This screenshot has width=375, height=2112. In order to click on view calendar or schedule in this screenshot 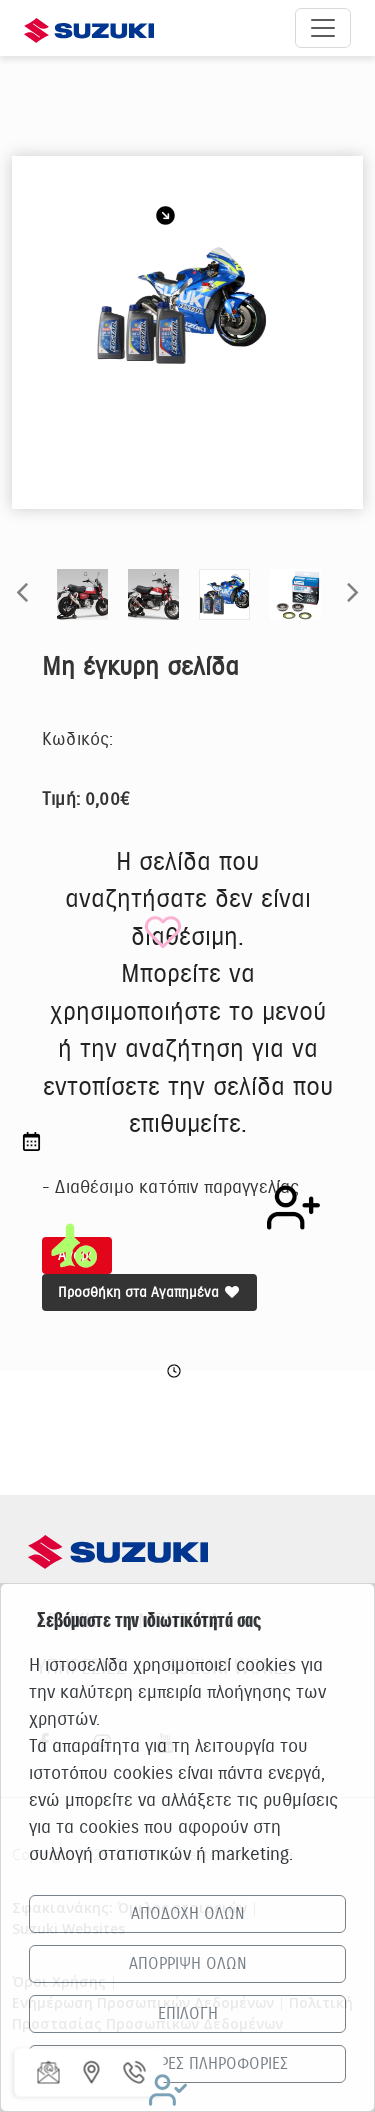, I will do `click(31, 1141)`.